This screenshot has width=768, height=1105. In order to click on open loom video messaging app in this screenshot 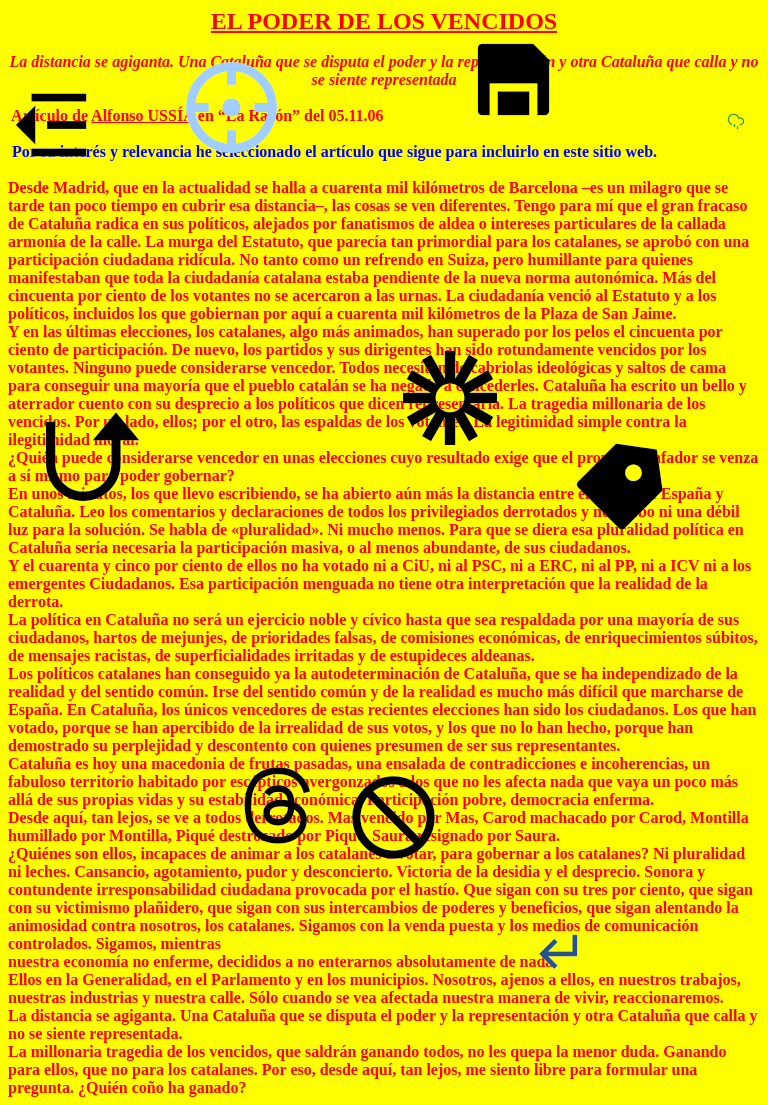, I will do `click(450, 398)`.